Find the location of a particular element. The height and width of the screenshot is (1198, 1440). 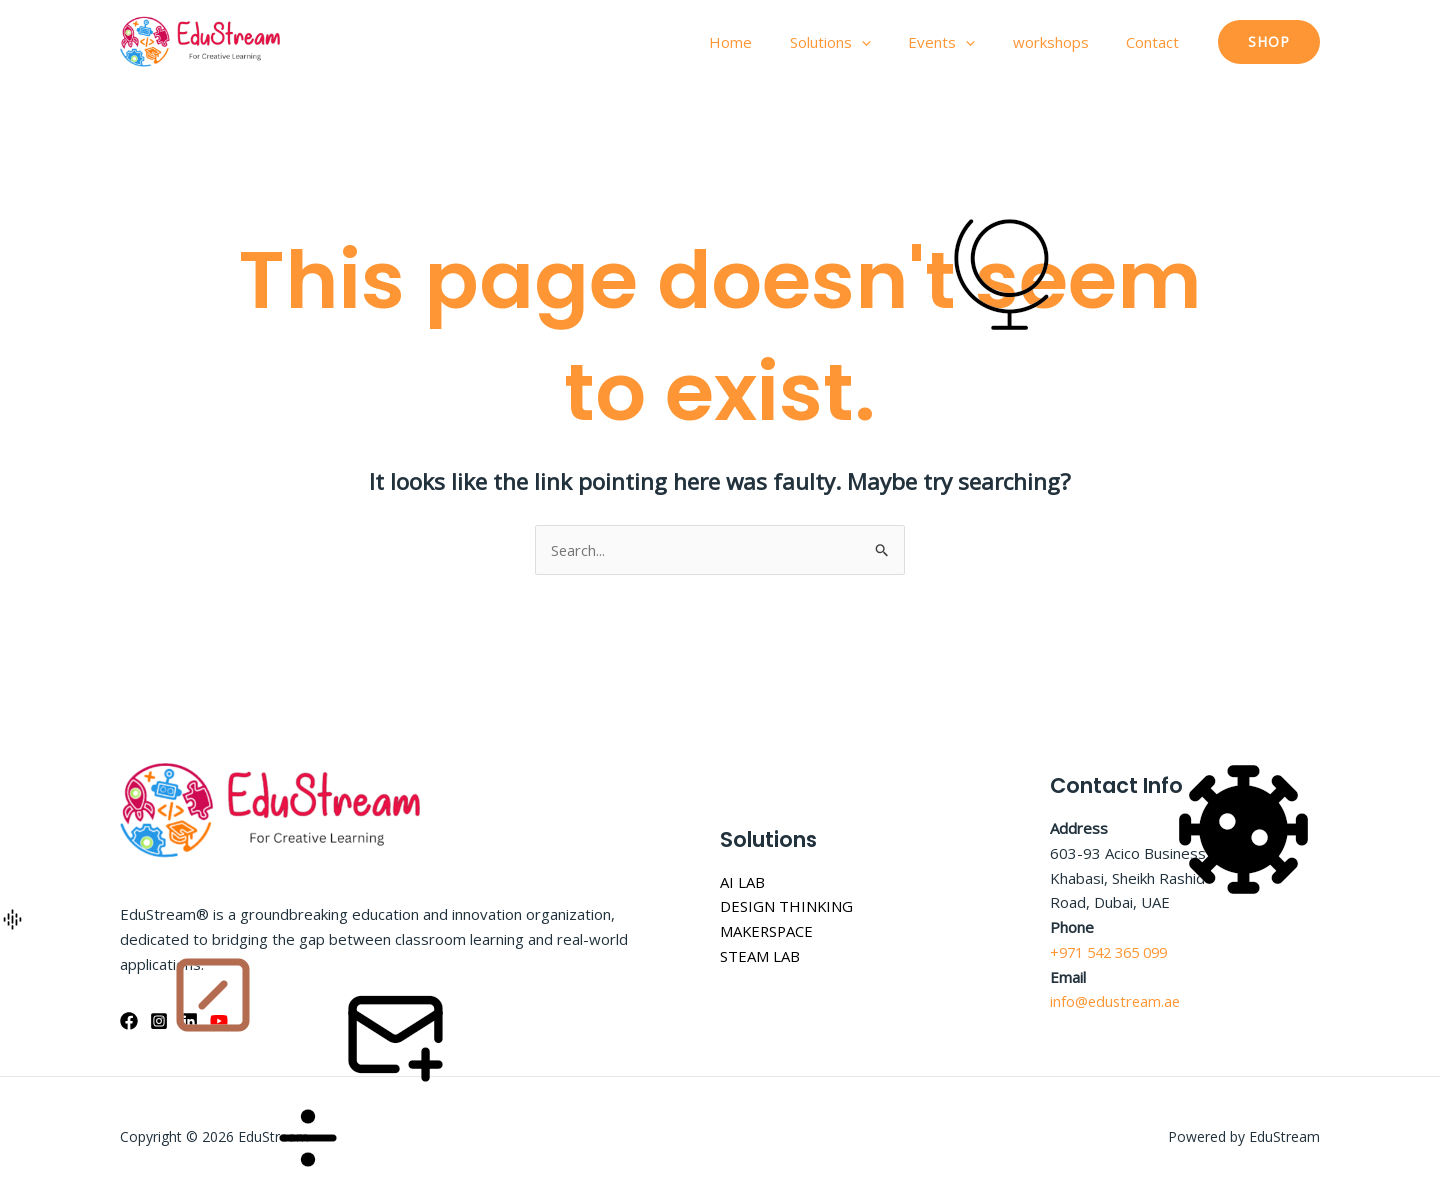

indicates a disabled or unavailable feature is located at coordinates (213, 995).